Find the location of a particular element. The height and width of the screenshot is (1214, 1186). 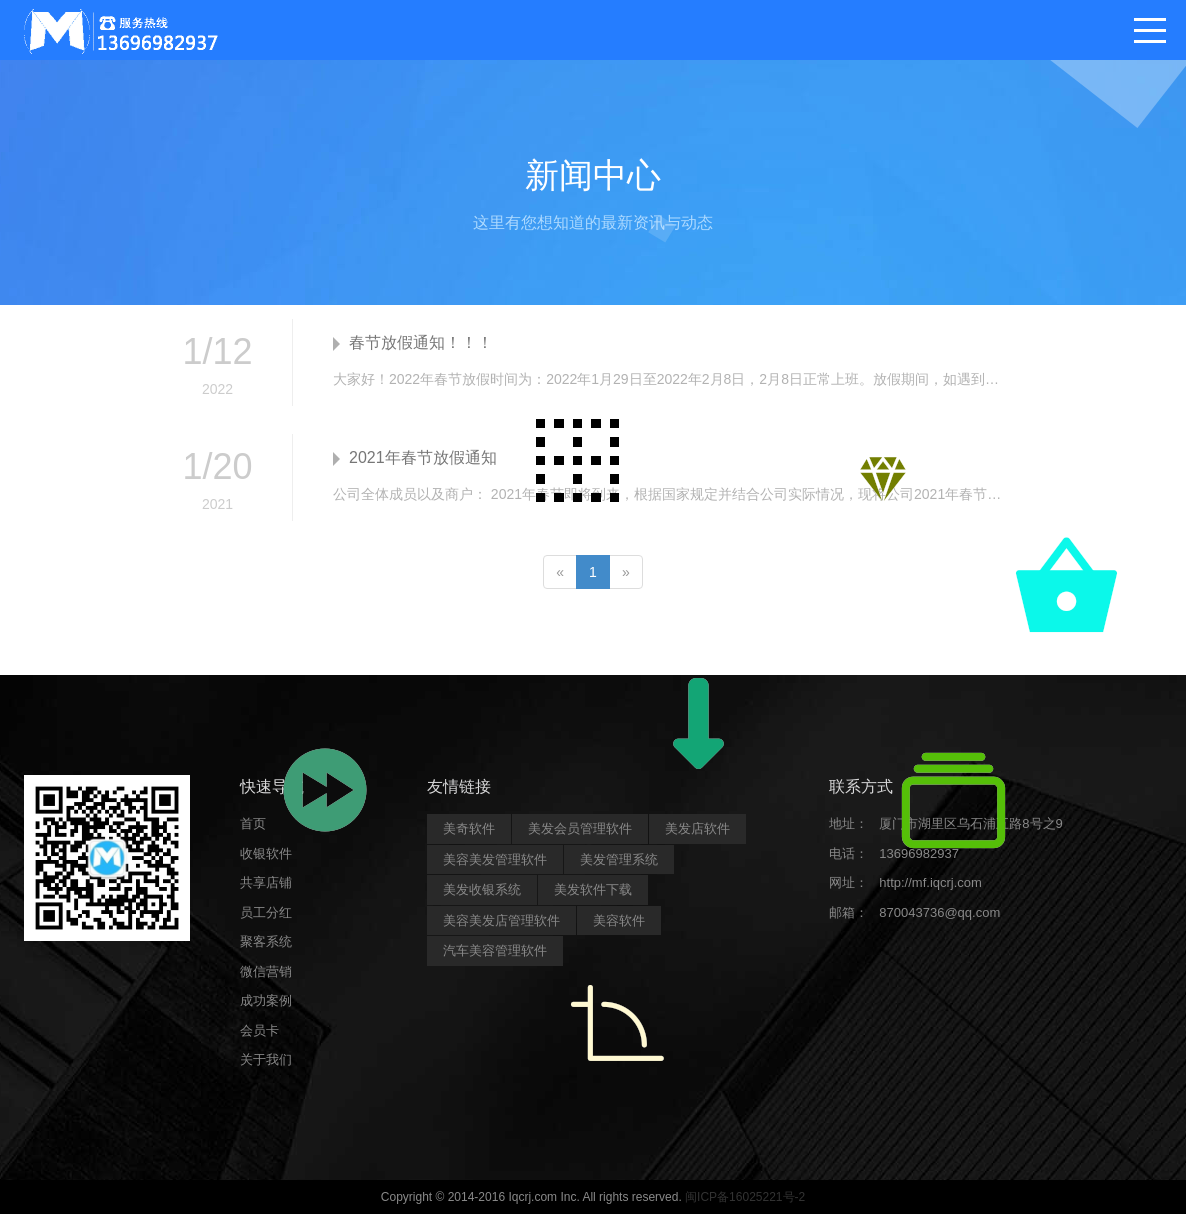

indicates premium or pro membership status is located at coordinates (883, 479).